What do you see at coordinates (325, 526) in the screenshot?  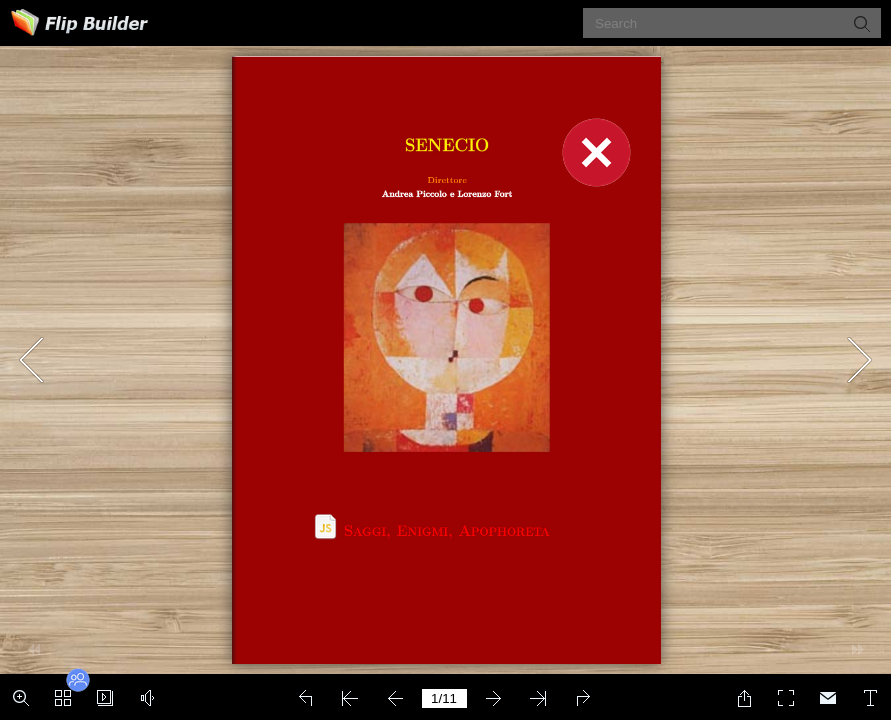 I see `indicates a javascript file type` at bounding box center [325, 526].